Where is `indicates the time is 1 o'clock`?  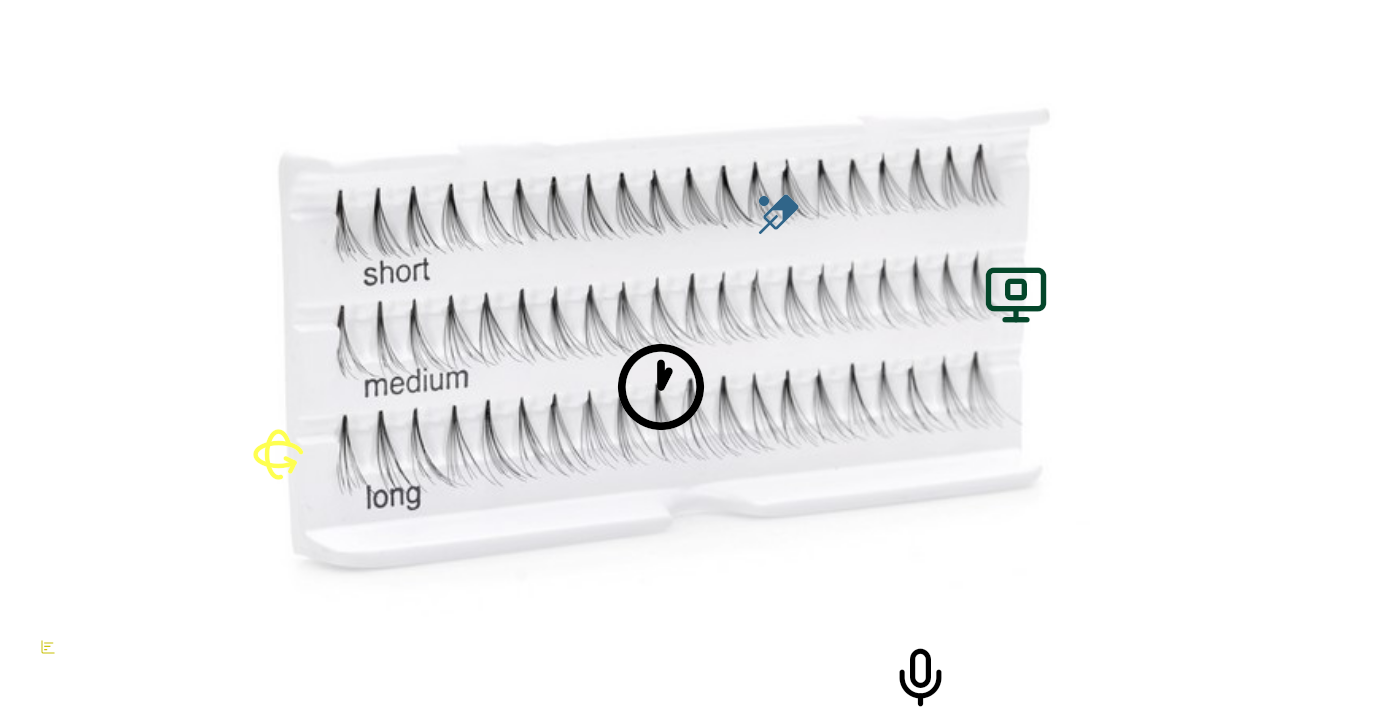 indicates the time is 1 o'clock is located at coordinates (661, 387).